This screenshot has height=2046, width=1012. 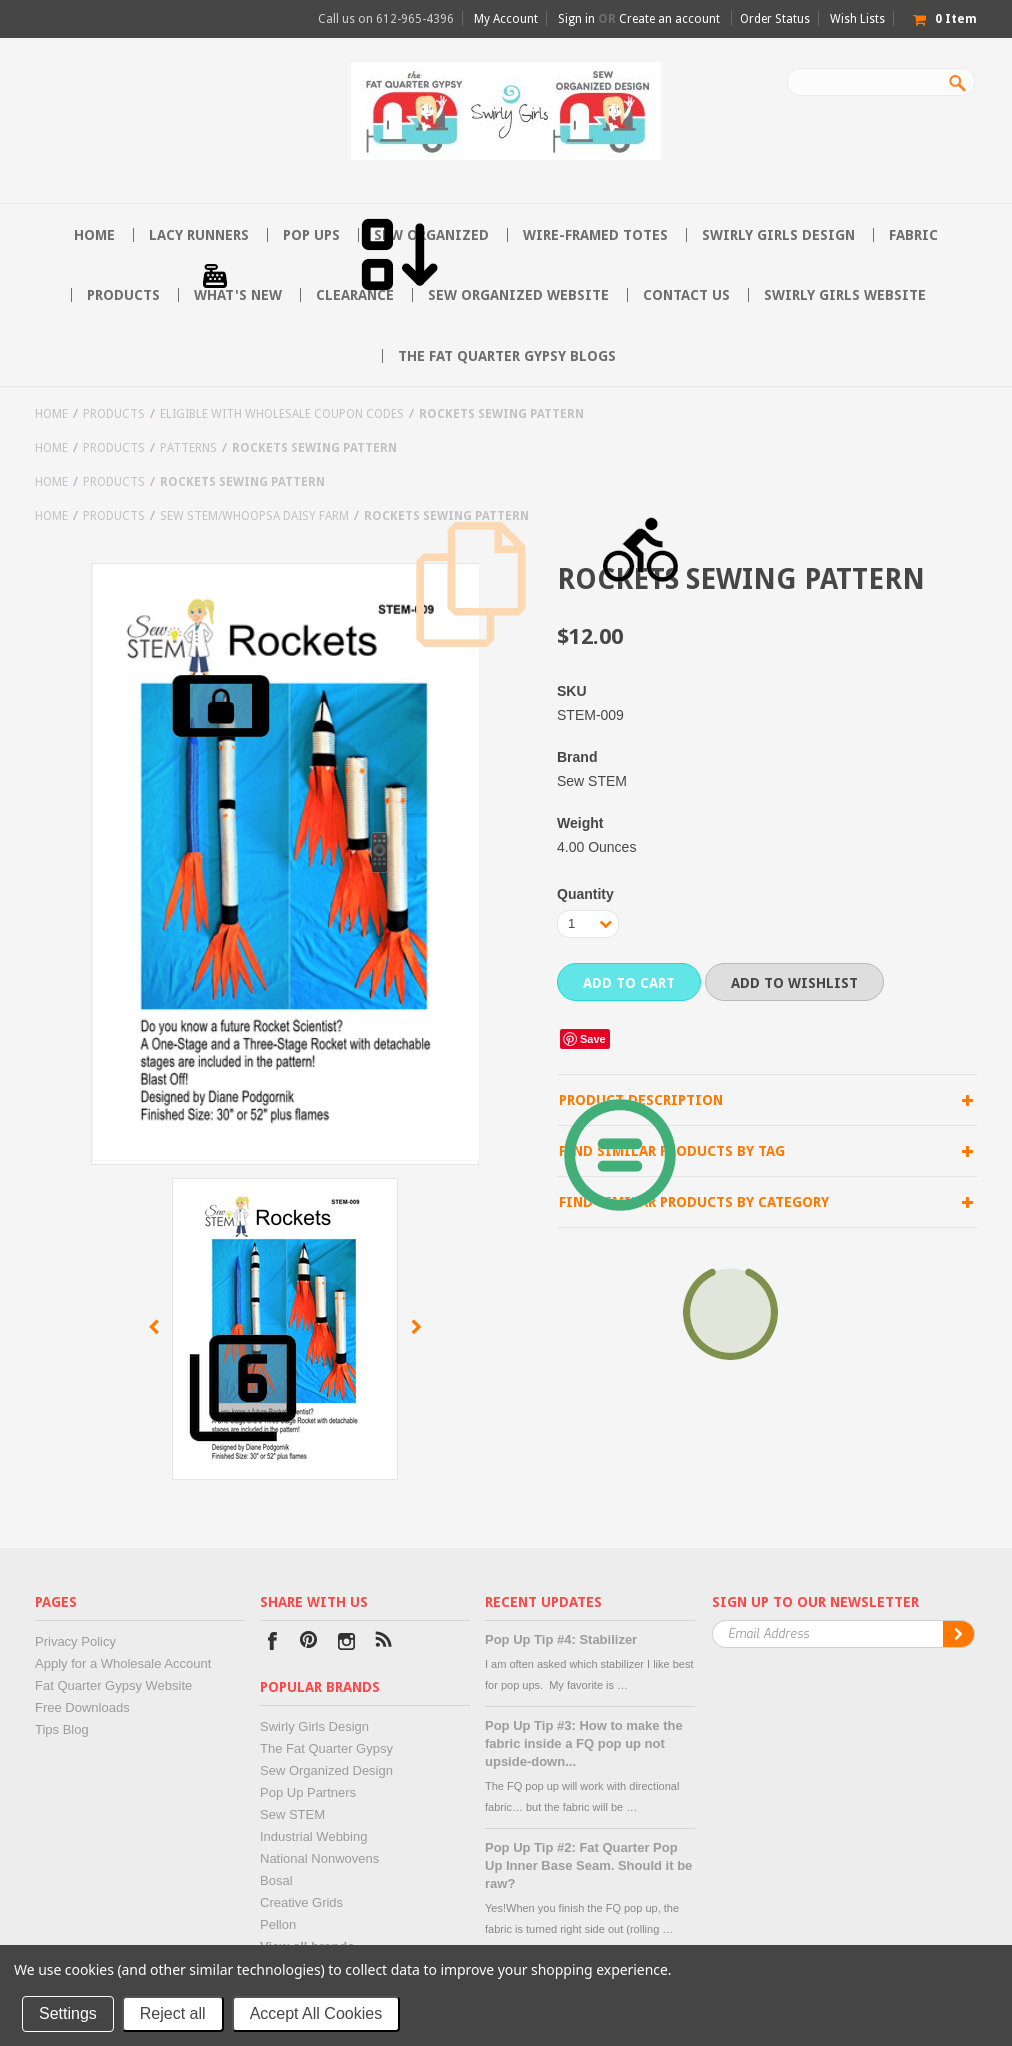 What do you see at coordinates (473, 584) in the screenshot?
I see `browse files in the explorer panel` at bounding box center [473, 584].